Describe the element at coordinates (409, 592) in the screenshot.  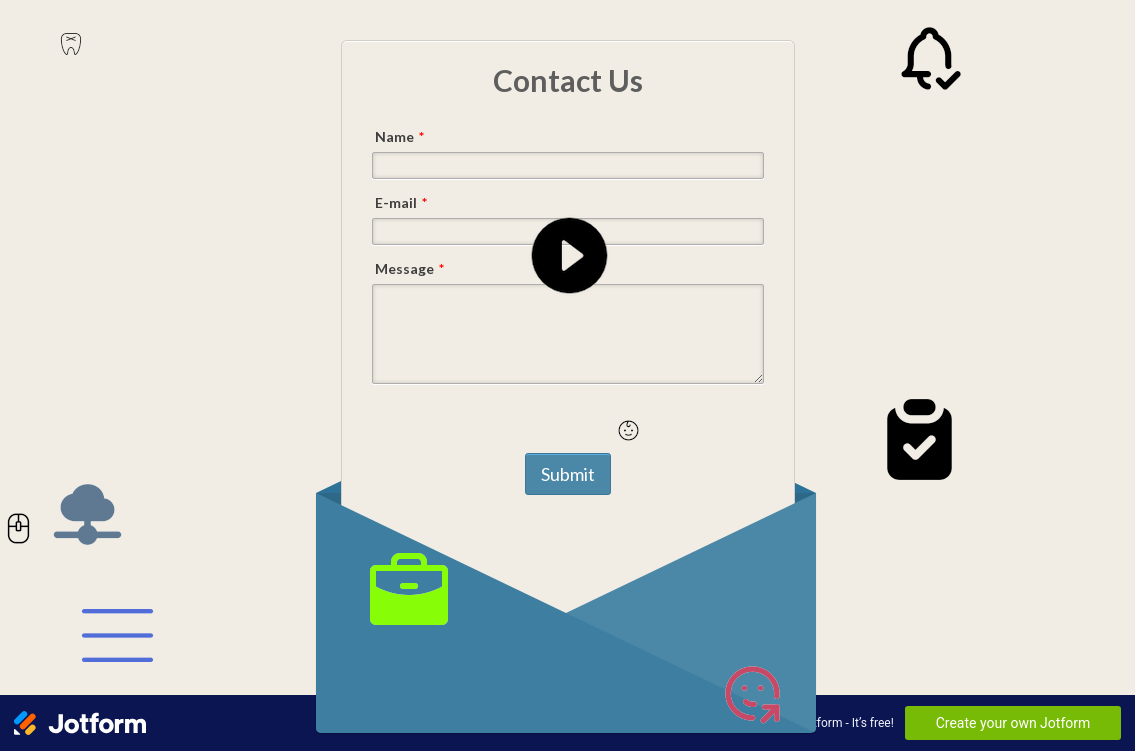
I see `access work or business-related content` at that location.